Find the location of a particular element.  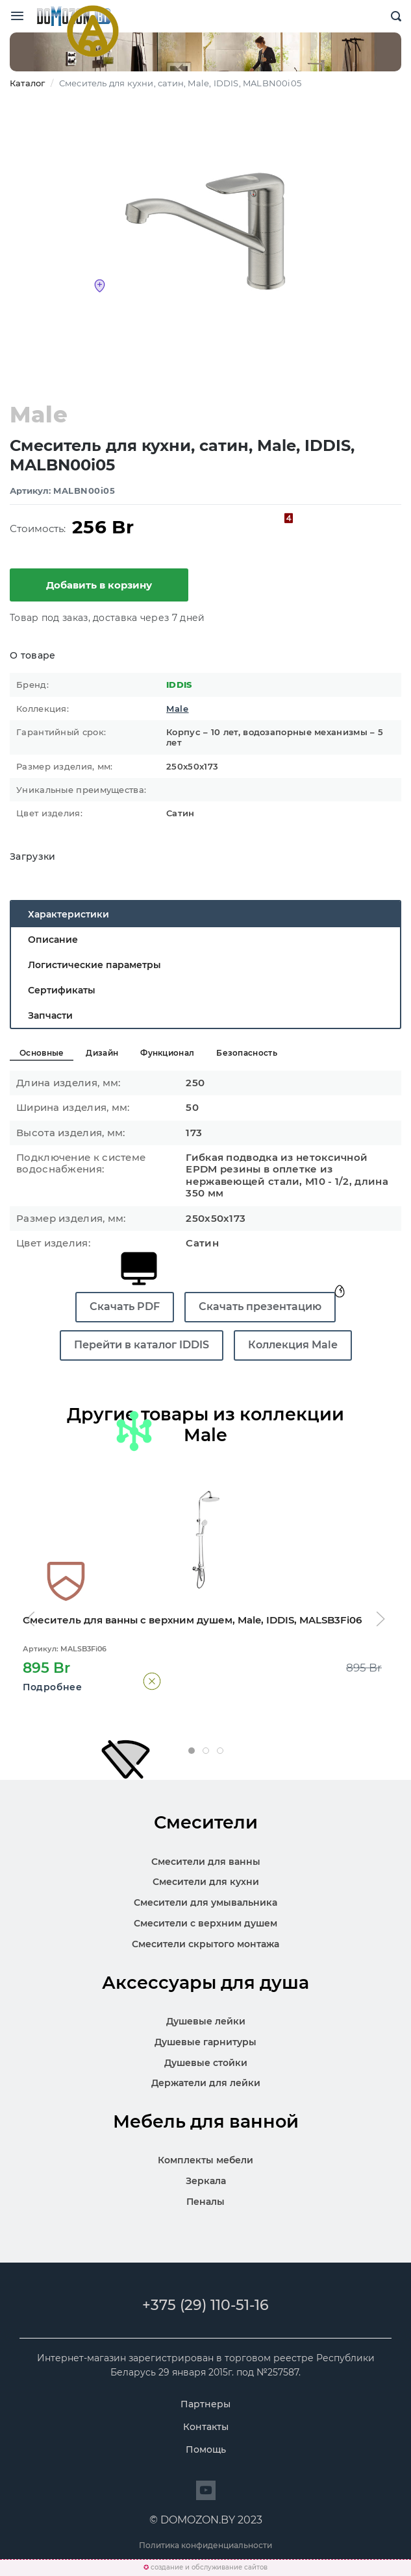

indicates a cracked or broken item is located at coordinates (340, 1291).